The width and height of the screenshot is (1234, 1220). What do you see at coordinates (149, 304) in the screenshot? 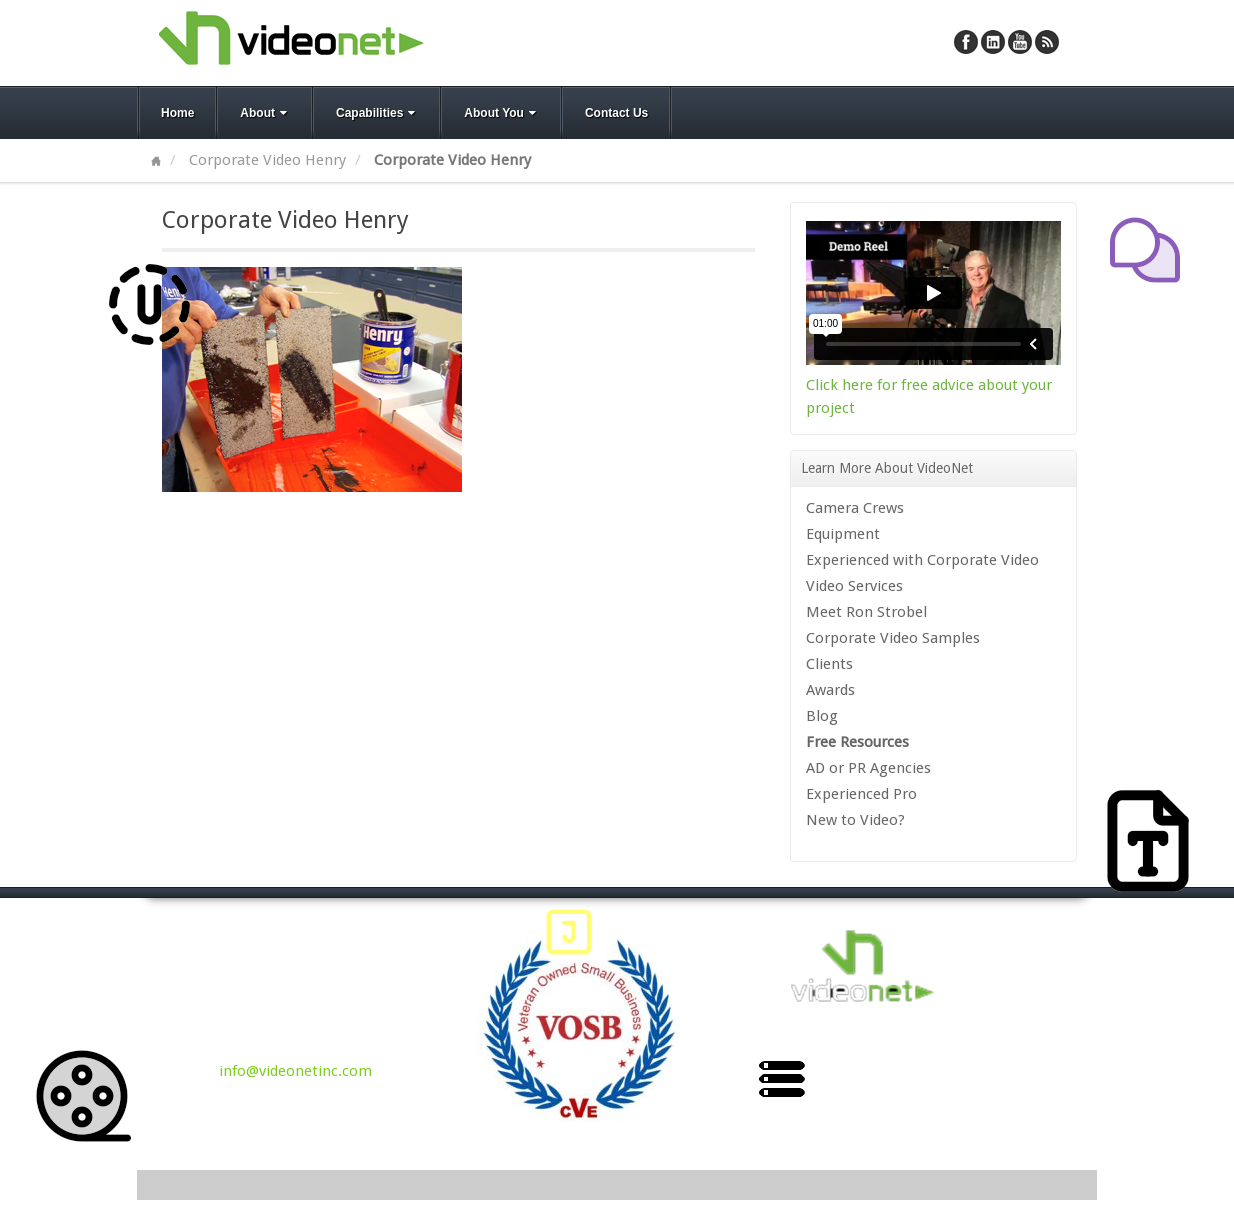
I see `indicates an unverified or pending user account` at bounding box center [149, 304].